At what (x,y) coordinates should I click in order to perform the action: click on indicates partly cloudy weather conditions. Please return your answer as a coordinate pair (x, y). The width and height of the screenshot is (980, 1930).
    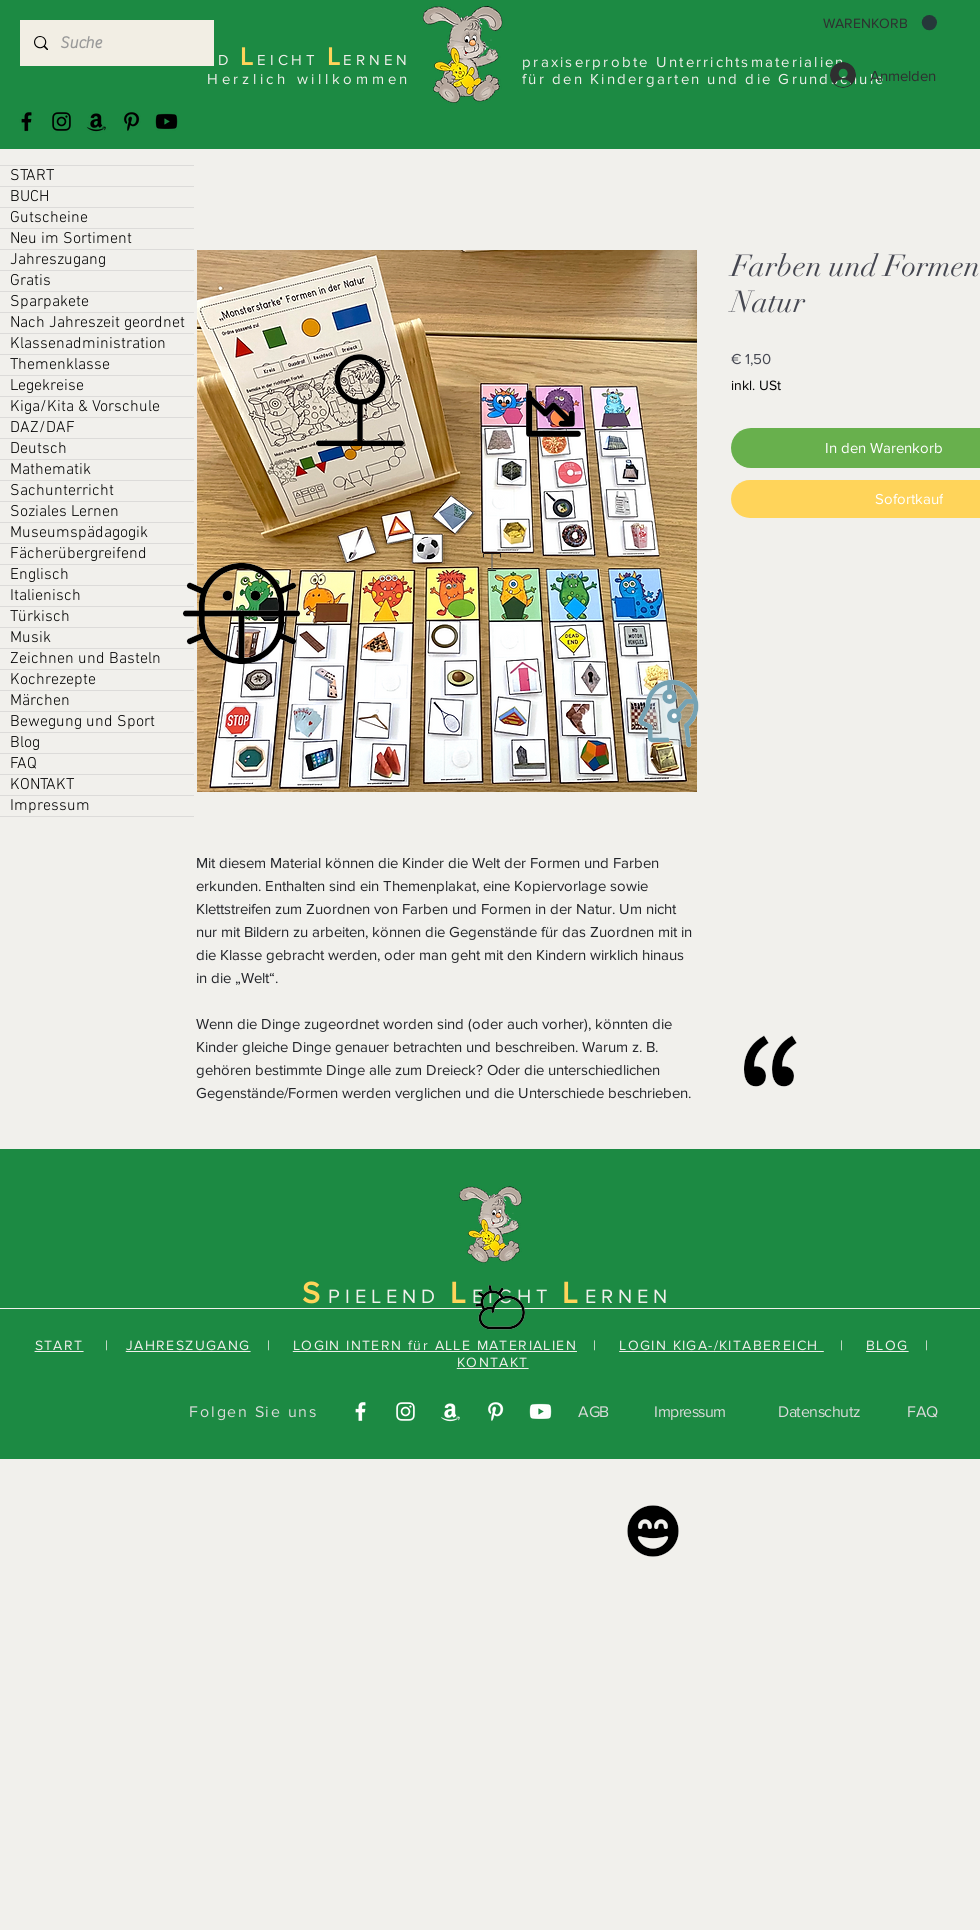
    Looking at the image, I should click on (500, 1308).